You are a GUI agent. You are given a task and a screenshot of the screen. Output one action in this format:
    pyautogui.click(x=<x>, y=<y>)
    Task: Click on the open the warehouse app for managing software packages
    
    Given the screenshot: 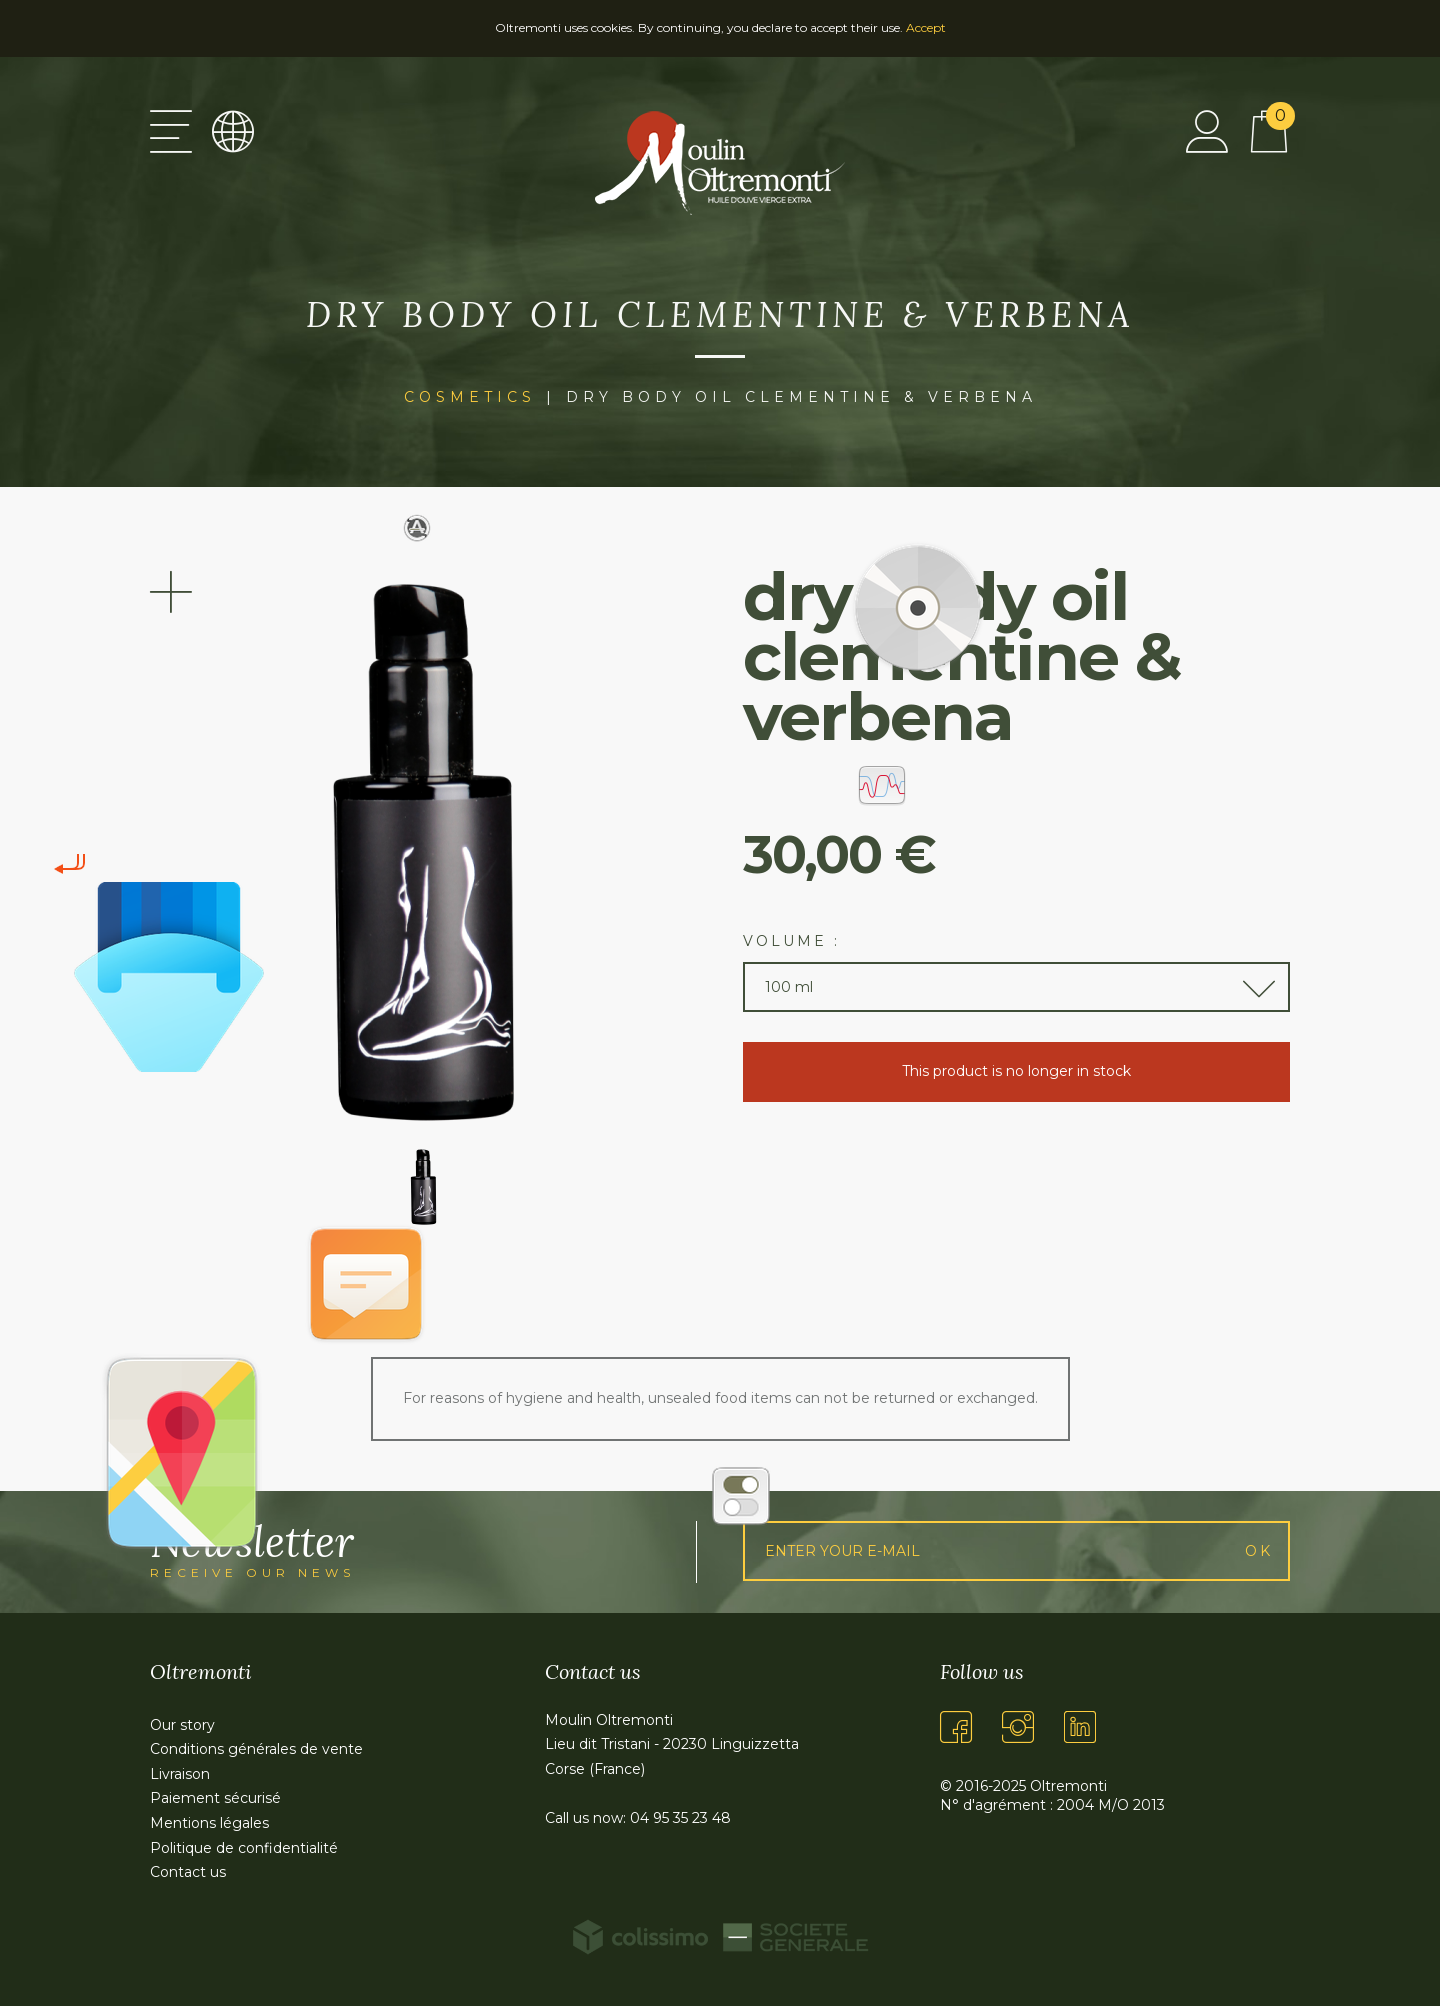 What is the action you would take?
    pyautogui.click(x=169, y=977)
    